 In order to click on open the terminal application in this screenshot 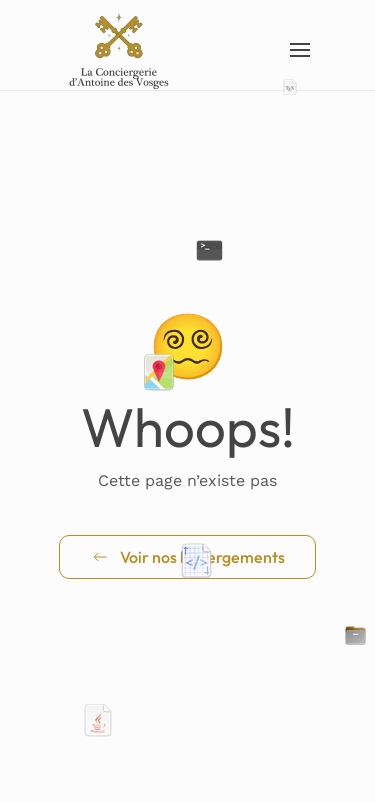, I will do `click(209, 250)`.